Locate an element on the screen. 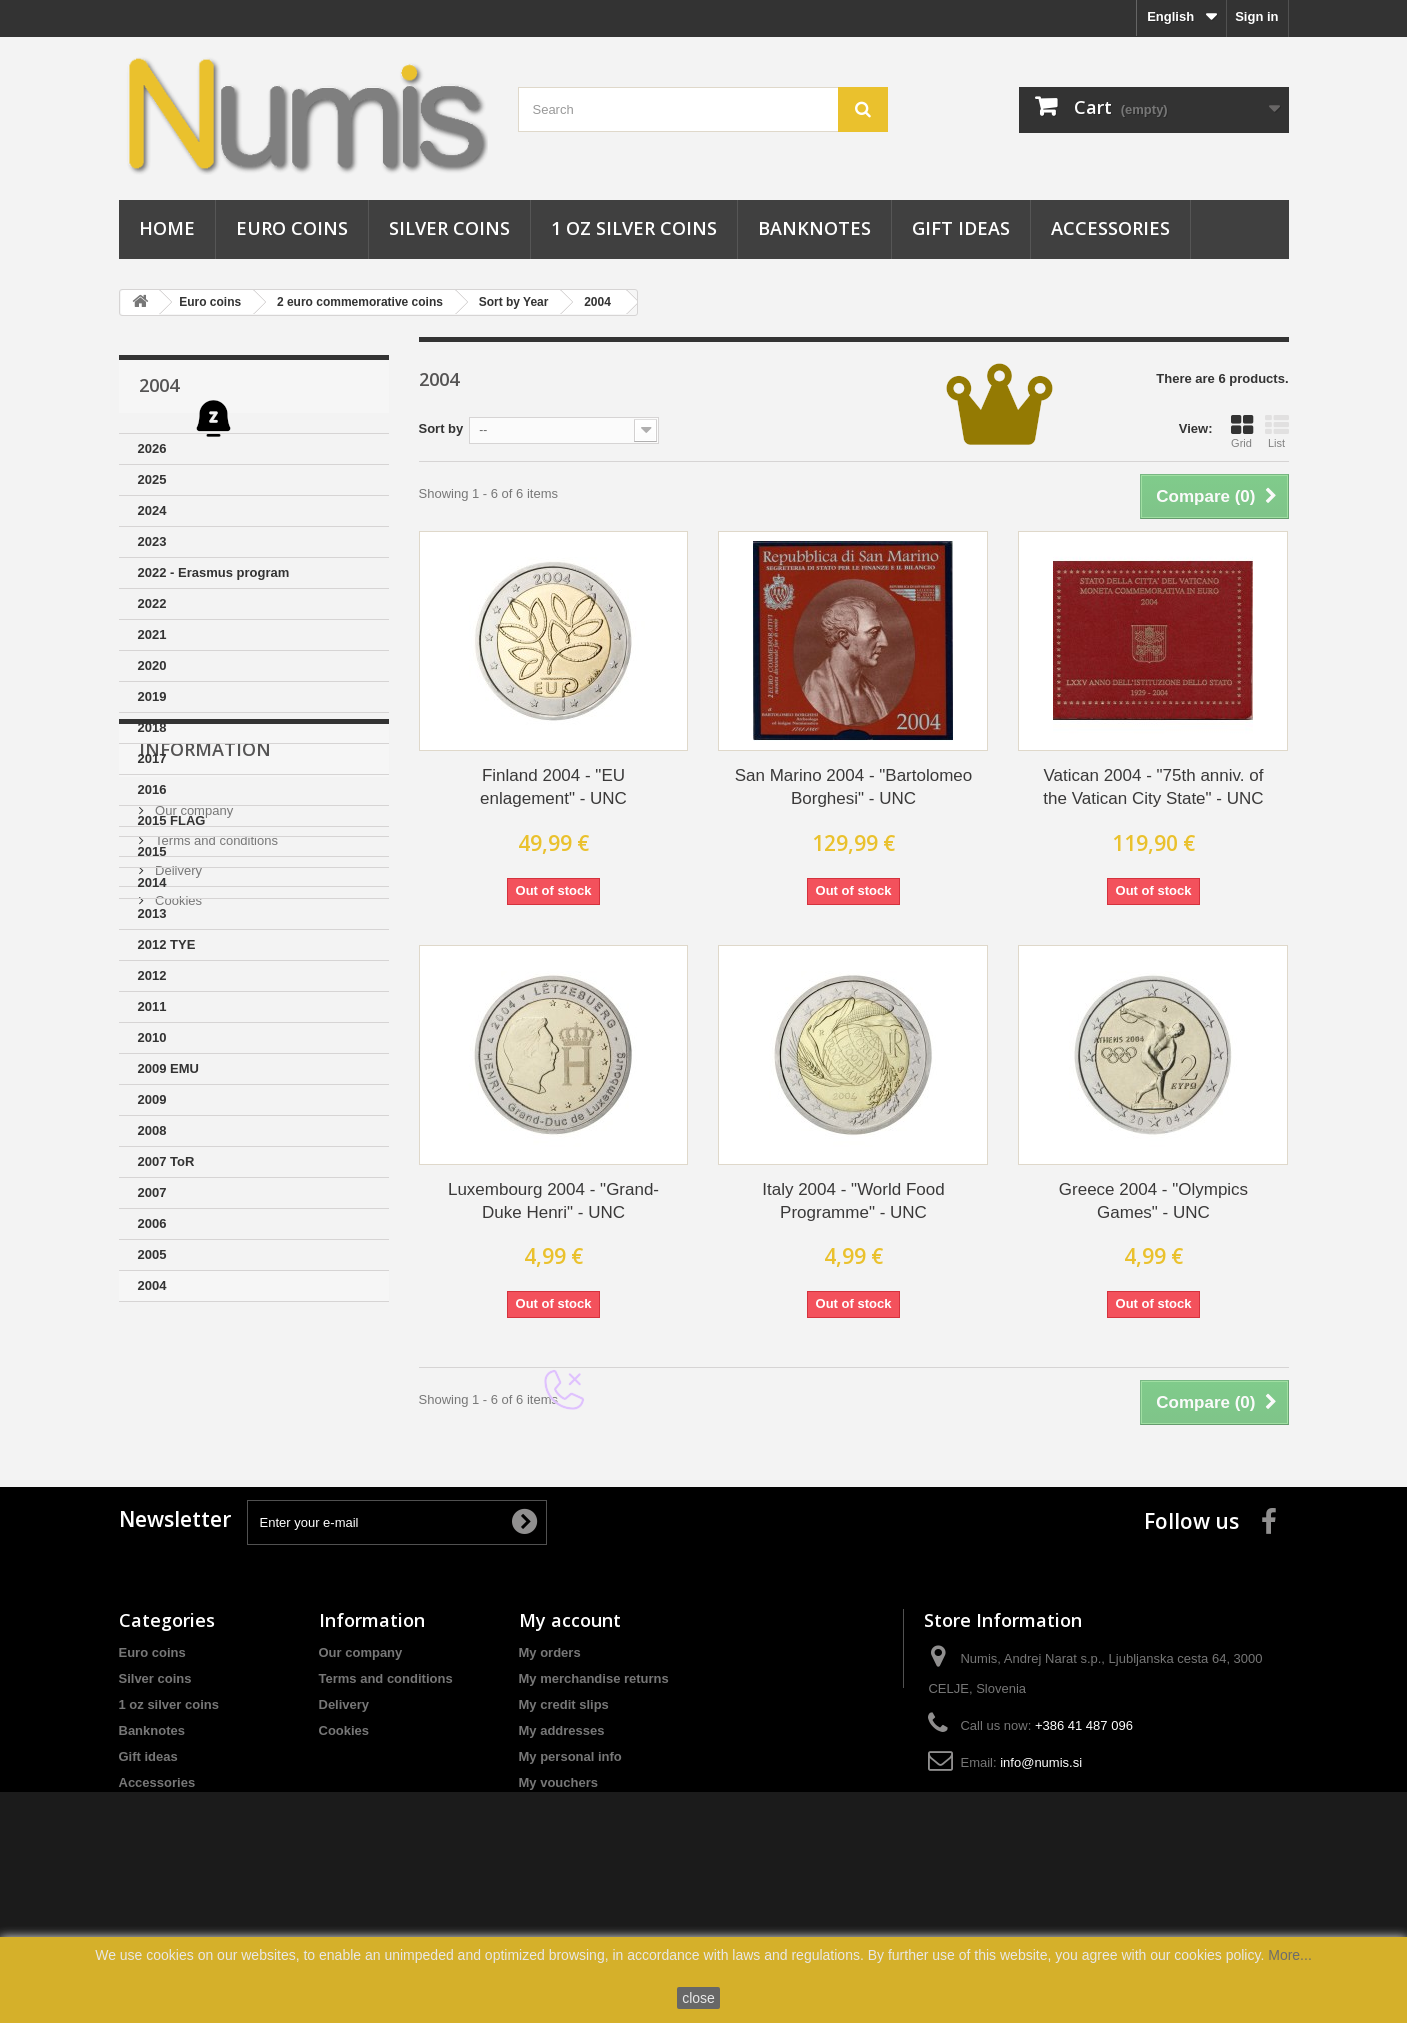 This screenshot has width=1407, height=2023. indicates premium or VIP membership status is located at coordinates (999, 409).